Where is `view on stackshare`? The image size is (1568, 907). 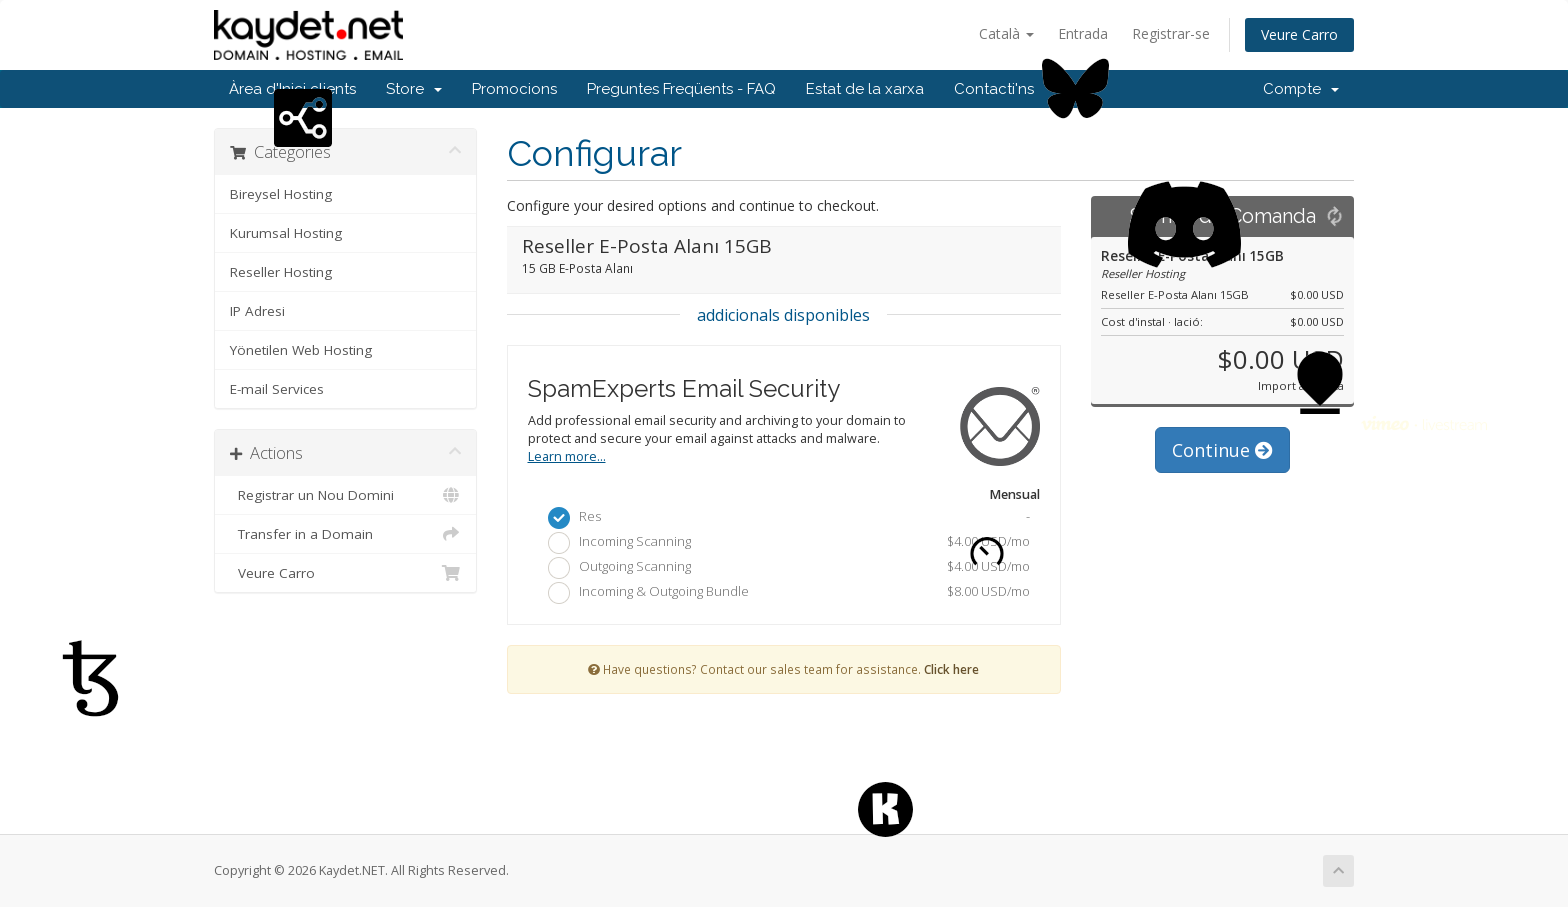
view on stackshare is located at coordinates (303, 118).